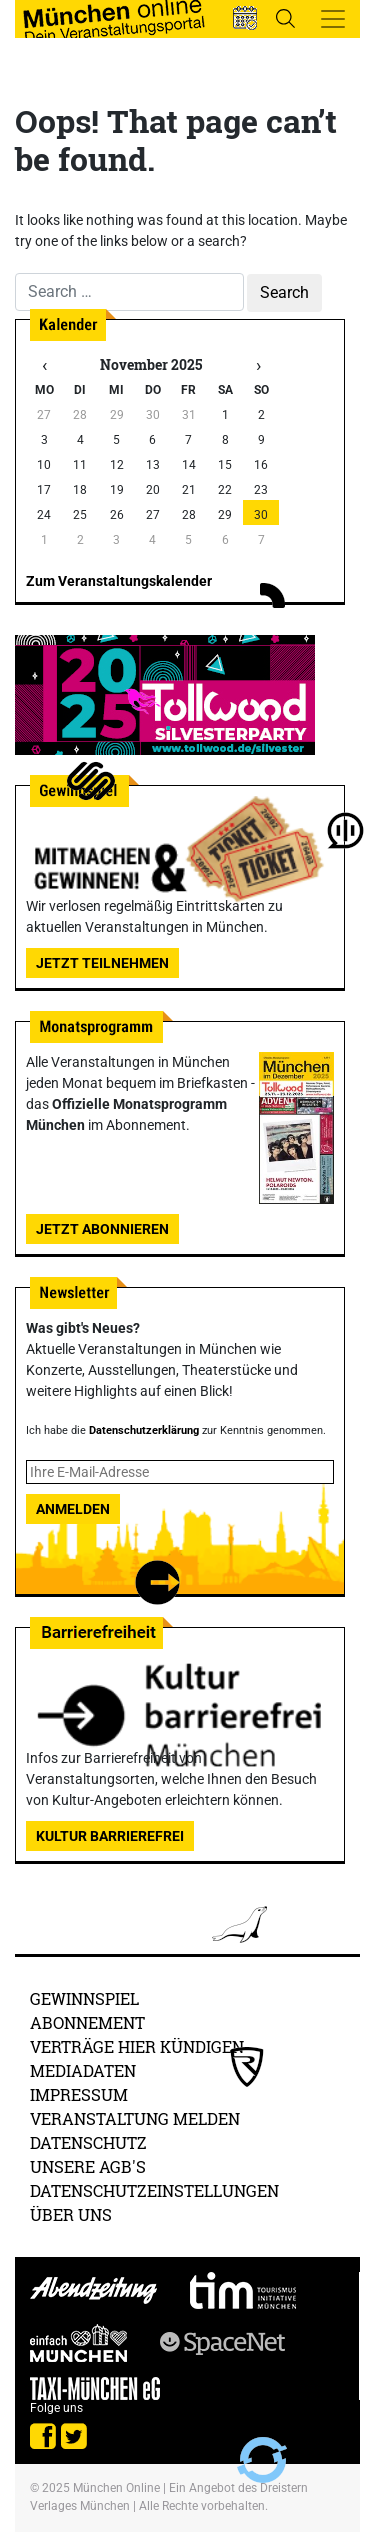  I want to click on log out of your account, so click(157, 1582).